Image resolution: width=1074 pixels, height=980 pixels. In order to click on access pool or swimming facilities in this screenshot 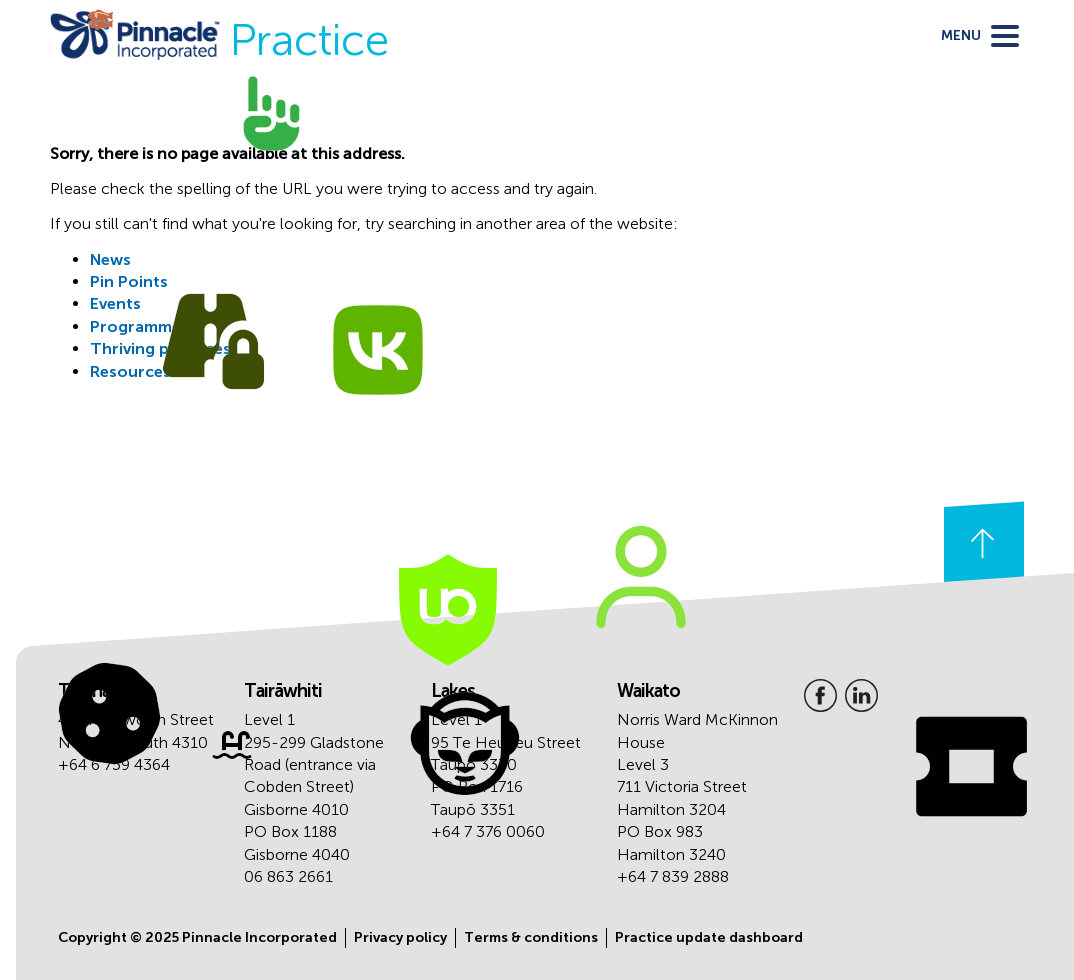, I will do `click(232, 745)`.